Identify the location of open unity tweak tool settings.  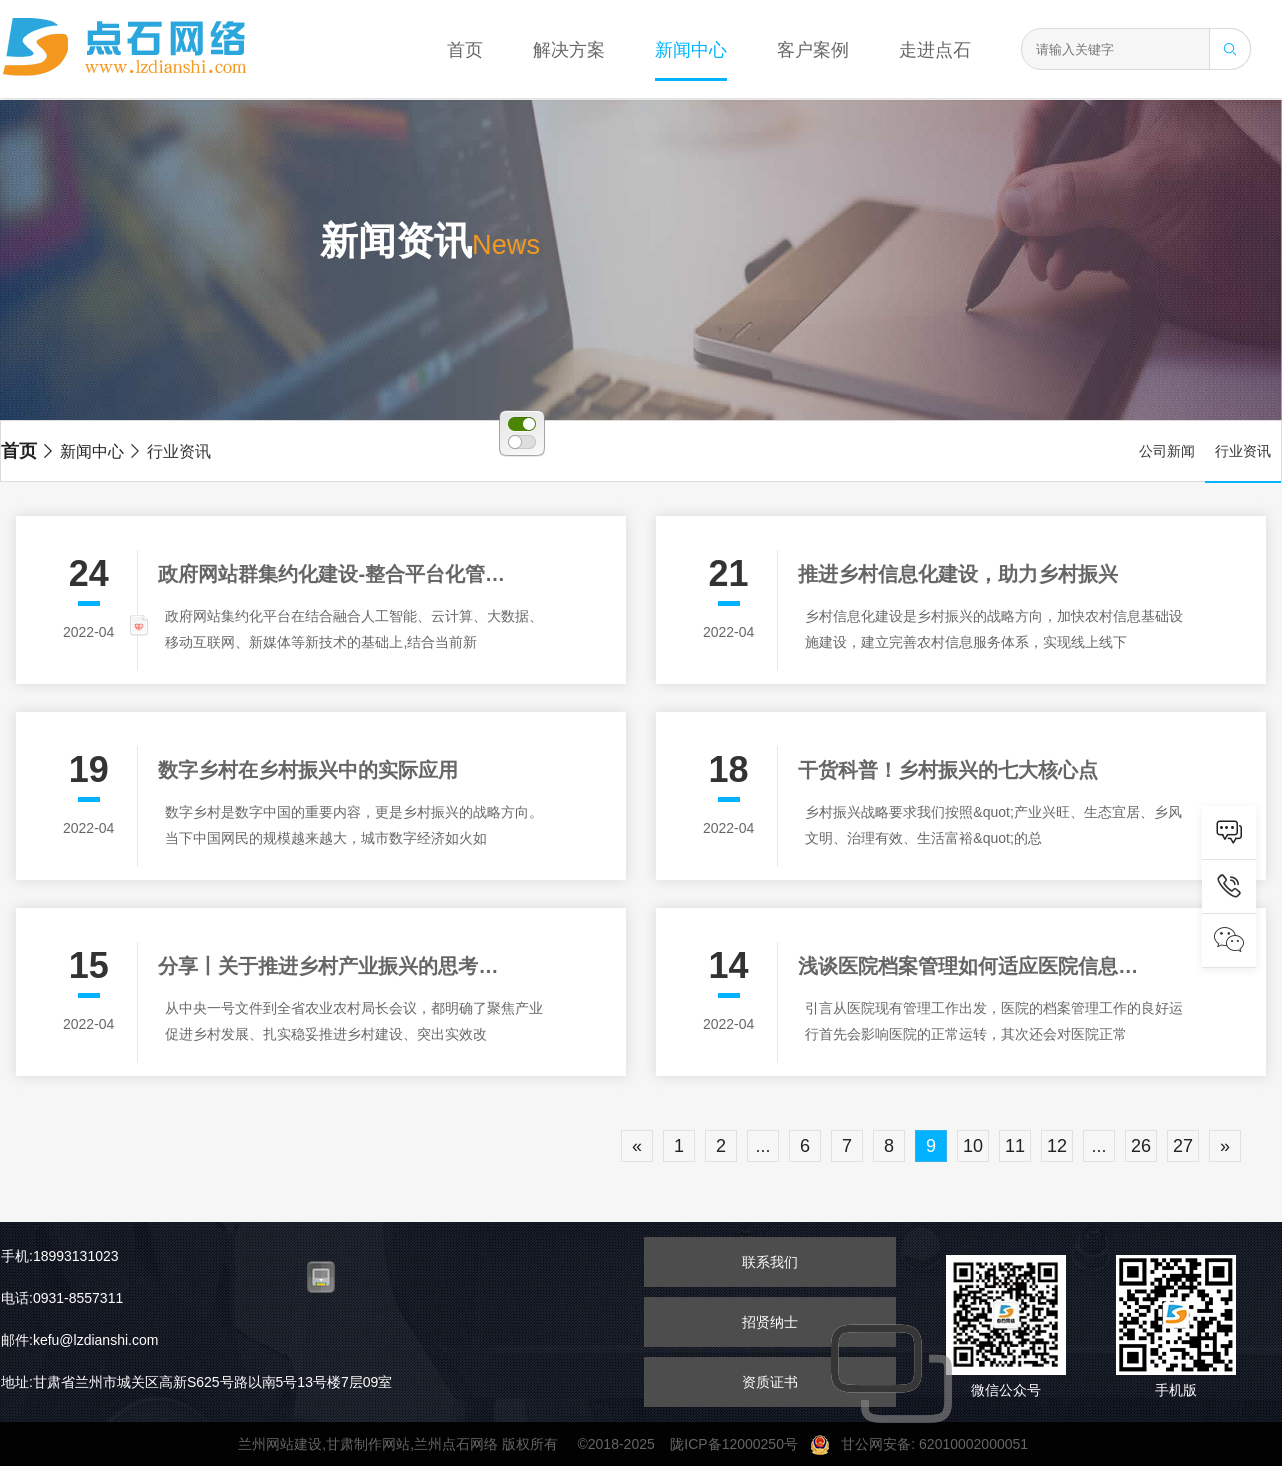
(522, 433).